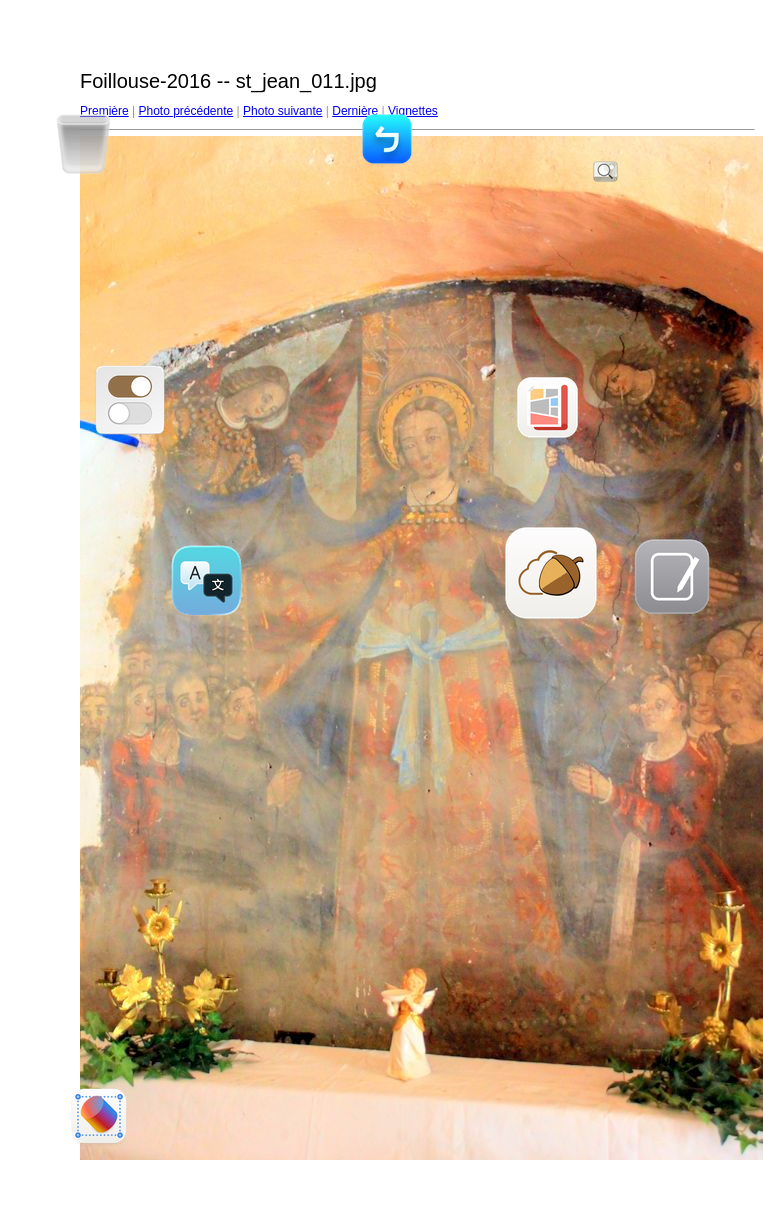 Image resolution: width=763 pixels, height=1208 pixels. I want to click on open nut cloud storage app, so click(551, 573).